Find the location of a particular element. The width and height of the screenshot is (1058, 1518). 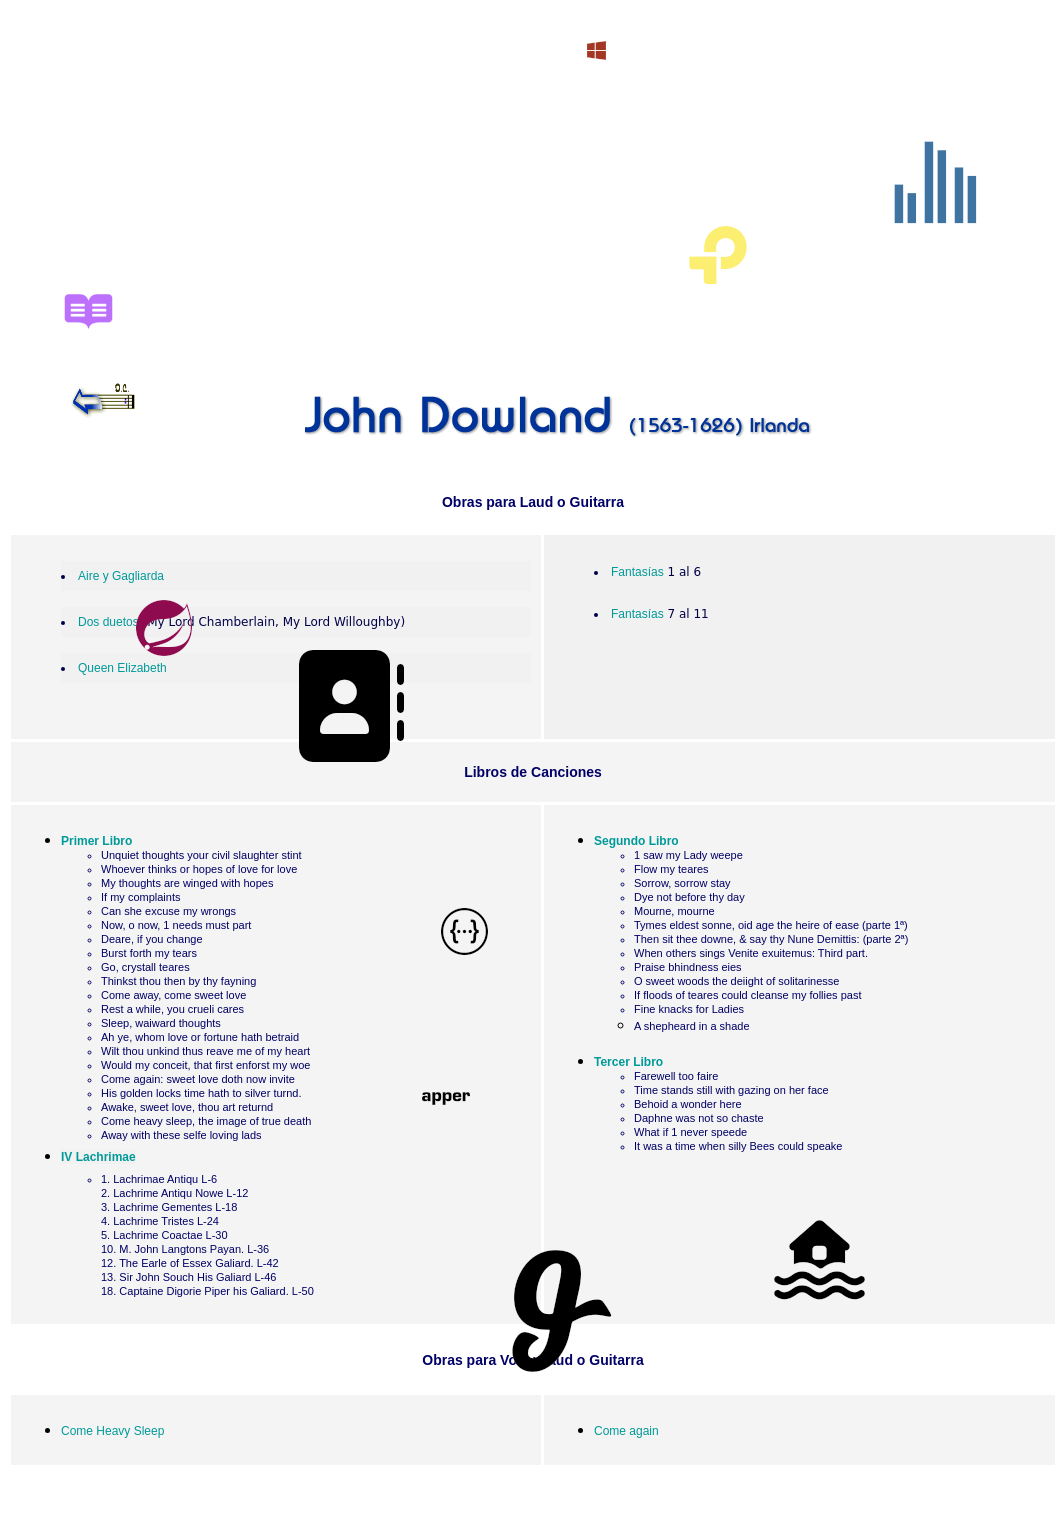

view readme documentation is located at coordinates (88, 311).